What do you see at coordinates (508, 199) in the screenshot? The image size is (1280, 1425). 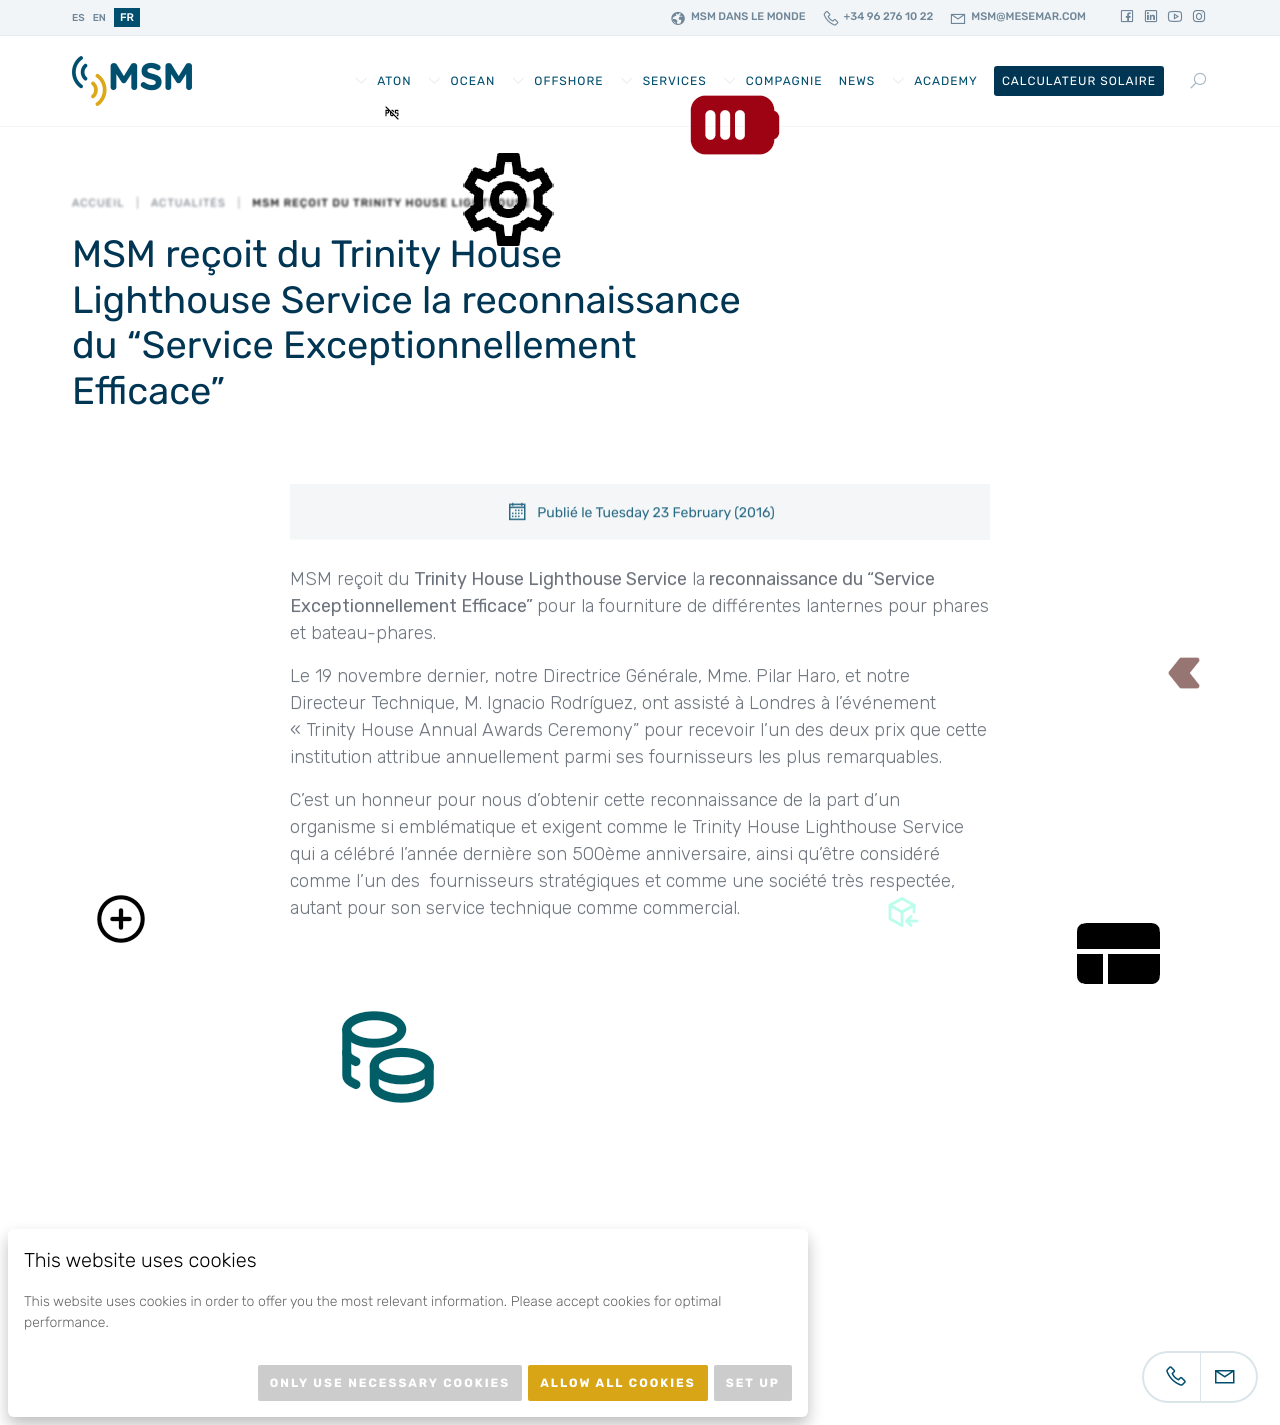 I see `open settings menu` at bounding box center [508, 199].